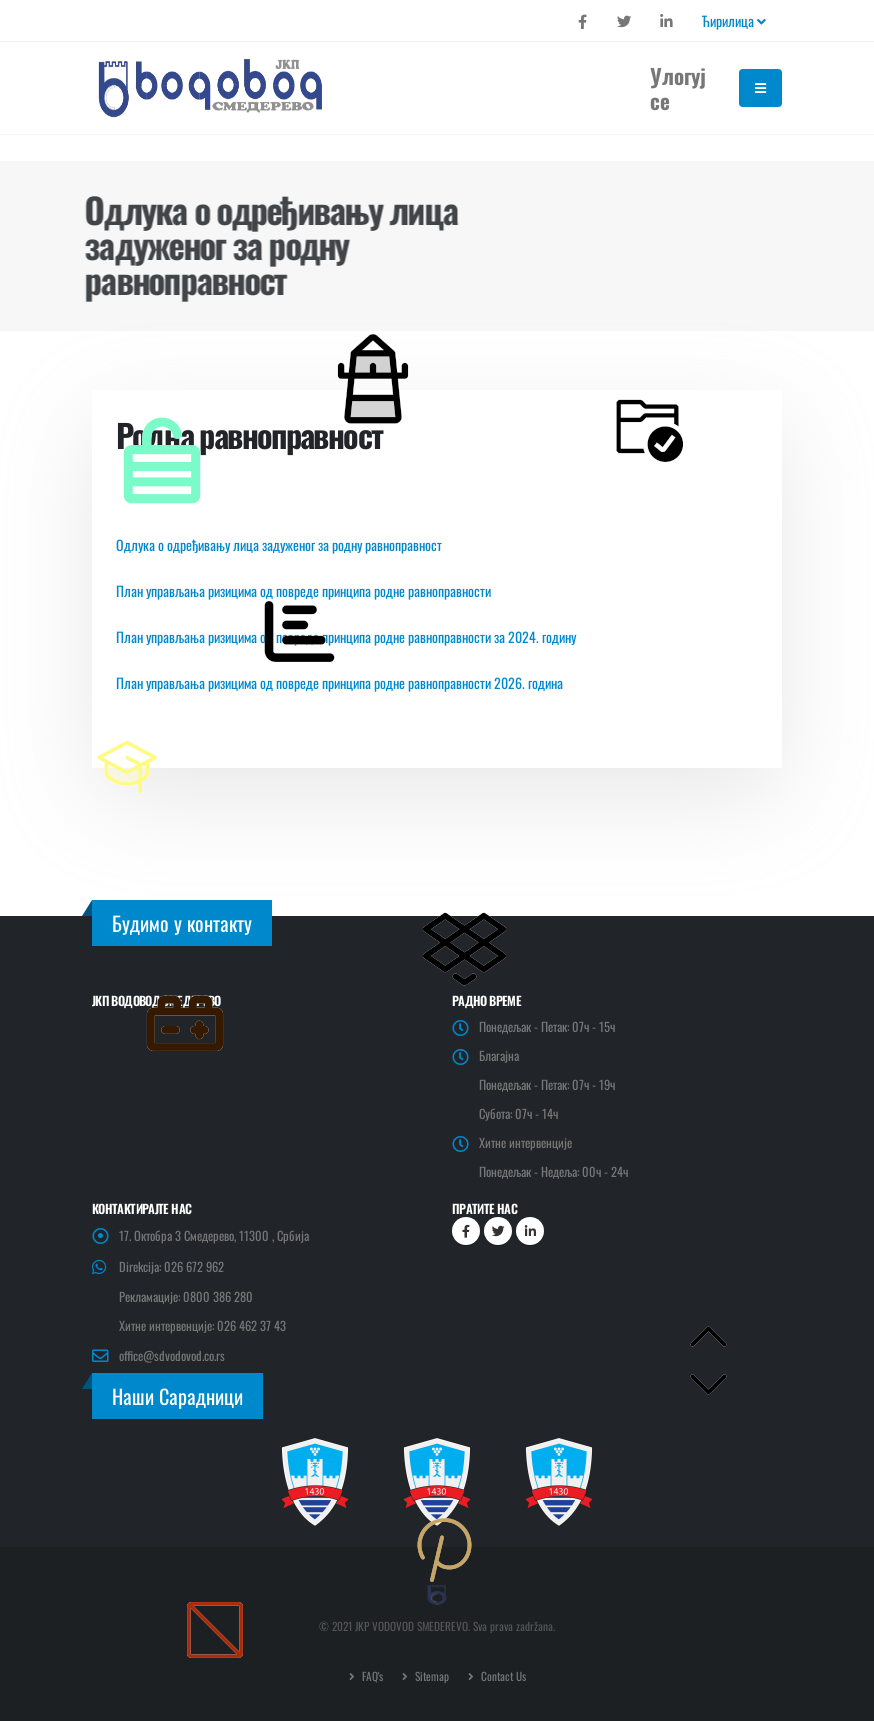 Image resolution: width=874 pixels, height=1721 pixels. What do you see at coordinates (373, 382) in the screenshot?
I see `access guidance or navigation features` at bounding box center [373, 382].